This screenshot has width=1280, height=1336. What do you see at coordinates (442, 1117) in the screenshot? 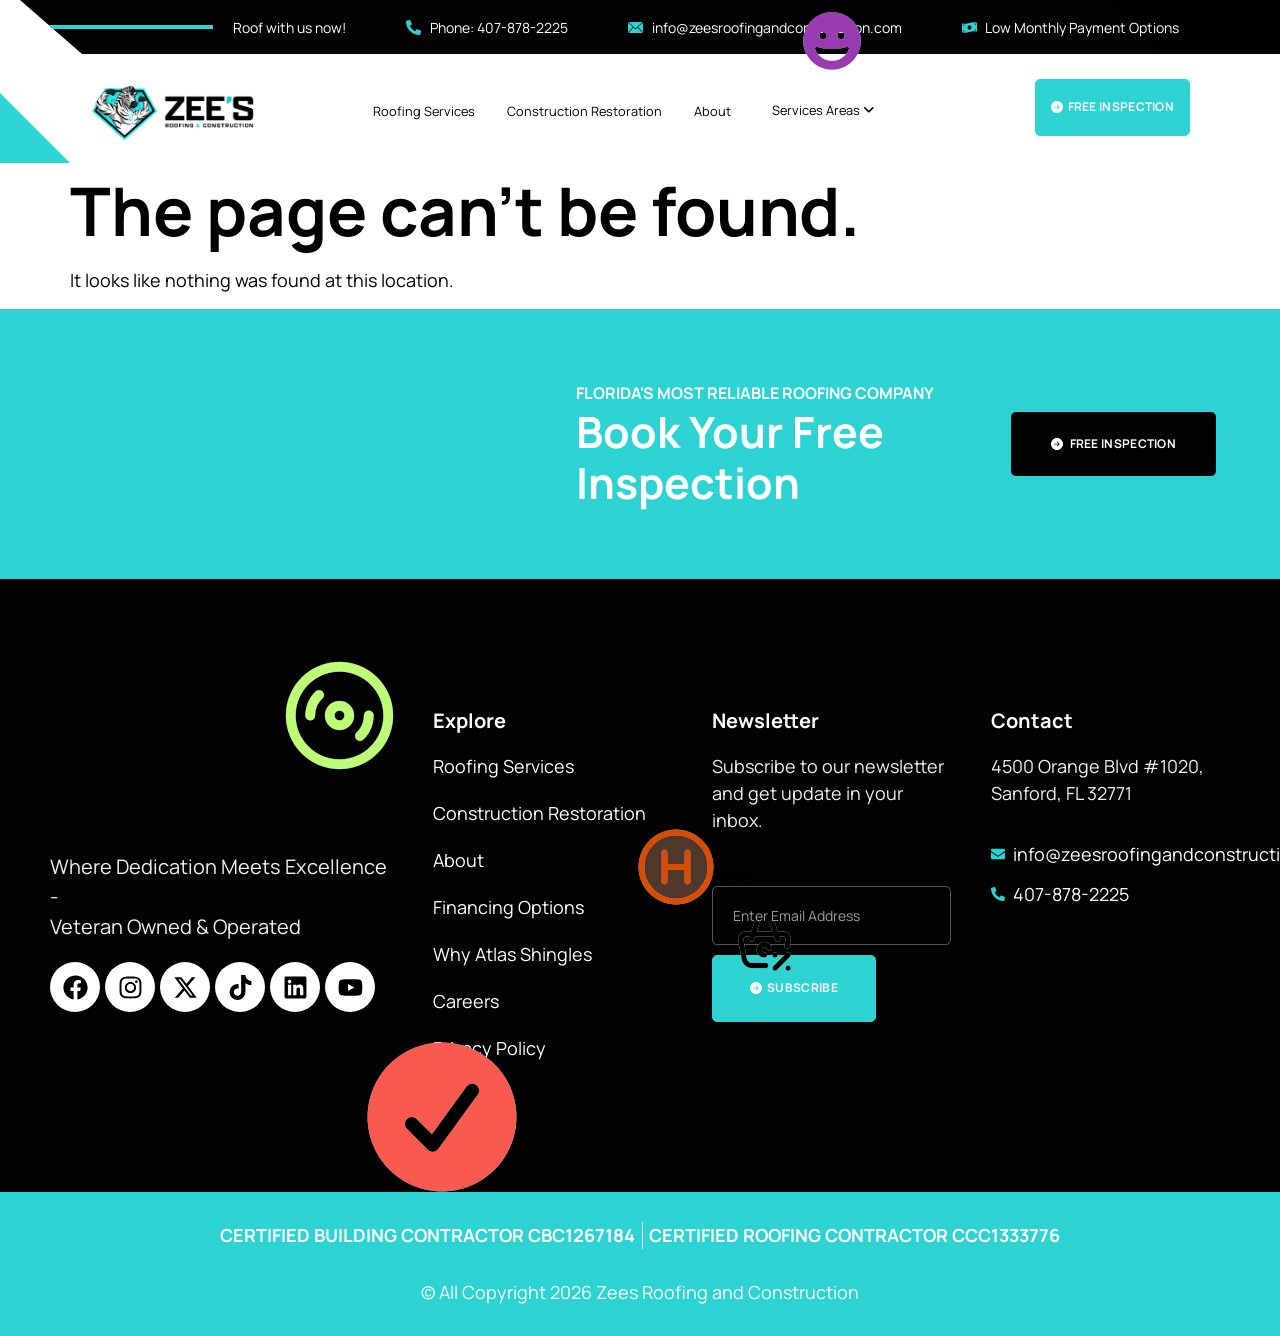
I see `indicates successful completion of an action` at bounding box center [442, 1117].